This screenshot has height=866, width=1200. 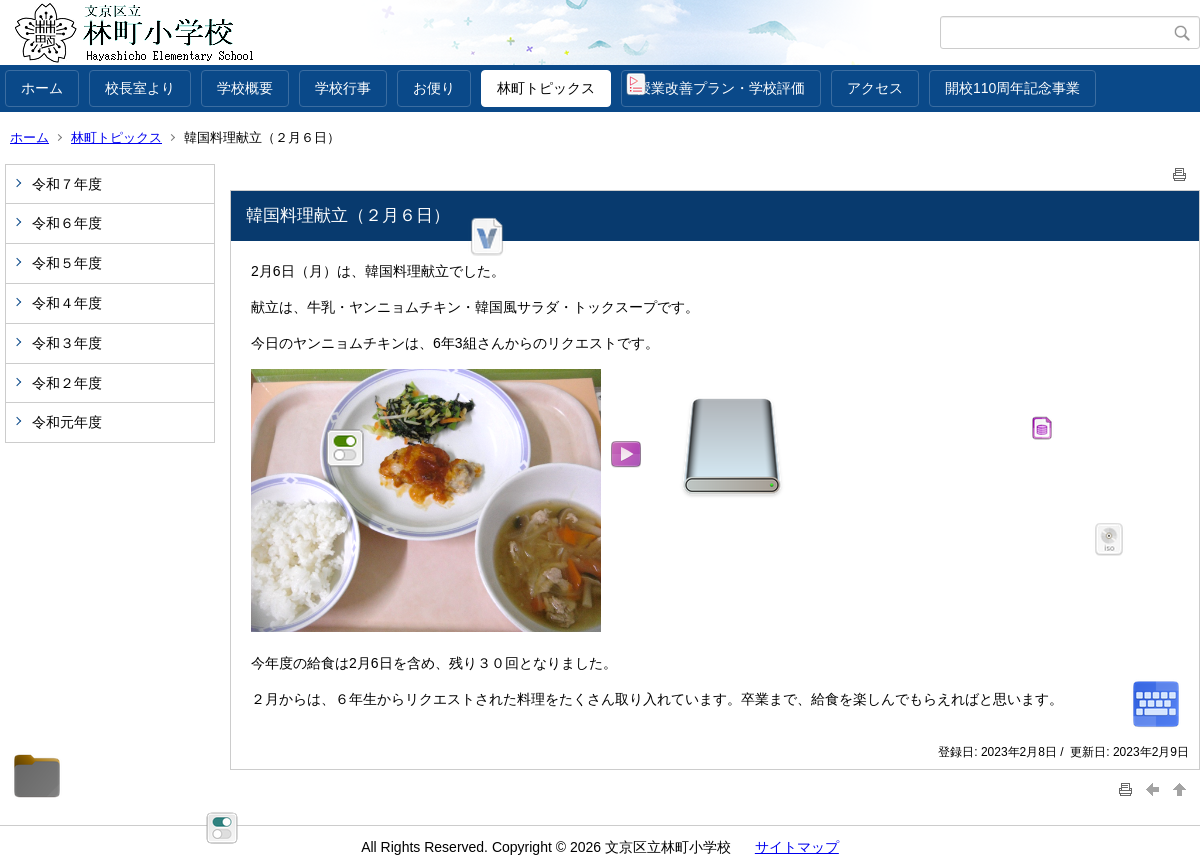 What do you see at coordinates (1042, 428) in the screenshot?
I see `open a database template file` at bounding box center [1042, 428].